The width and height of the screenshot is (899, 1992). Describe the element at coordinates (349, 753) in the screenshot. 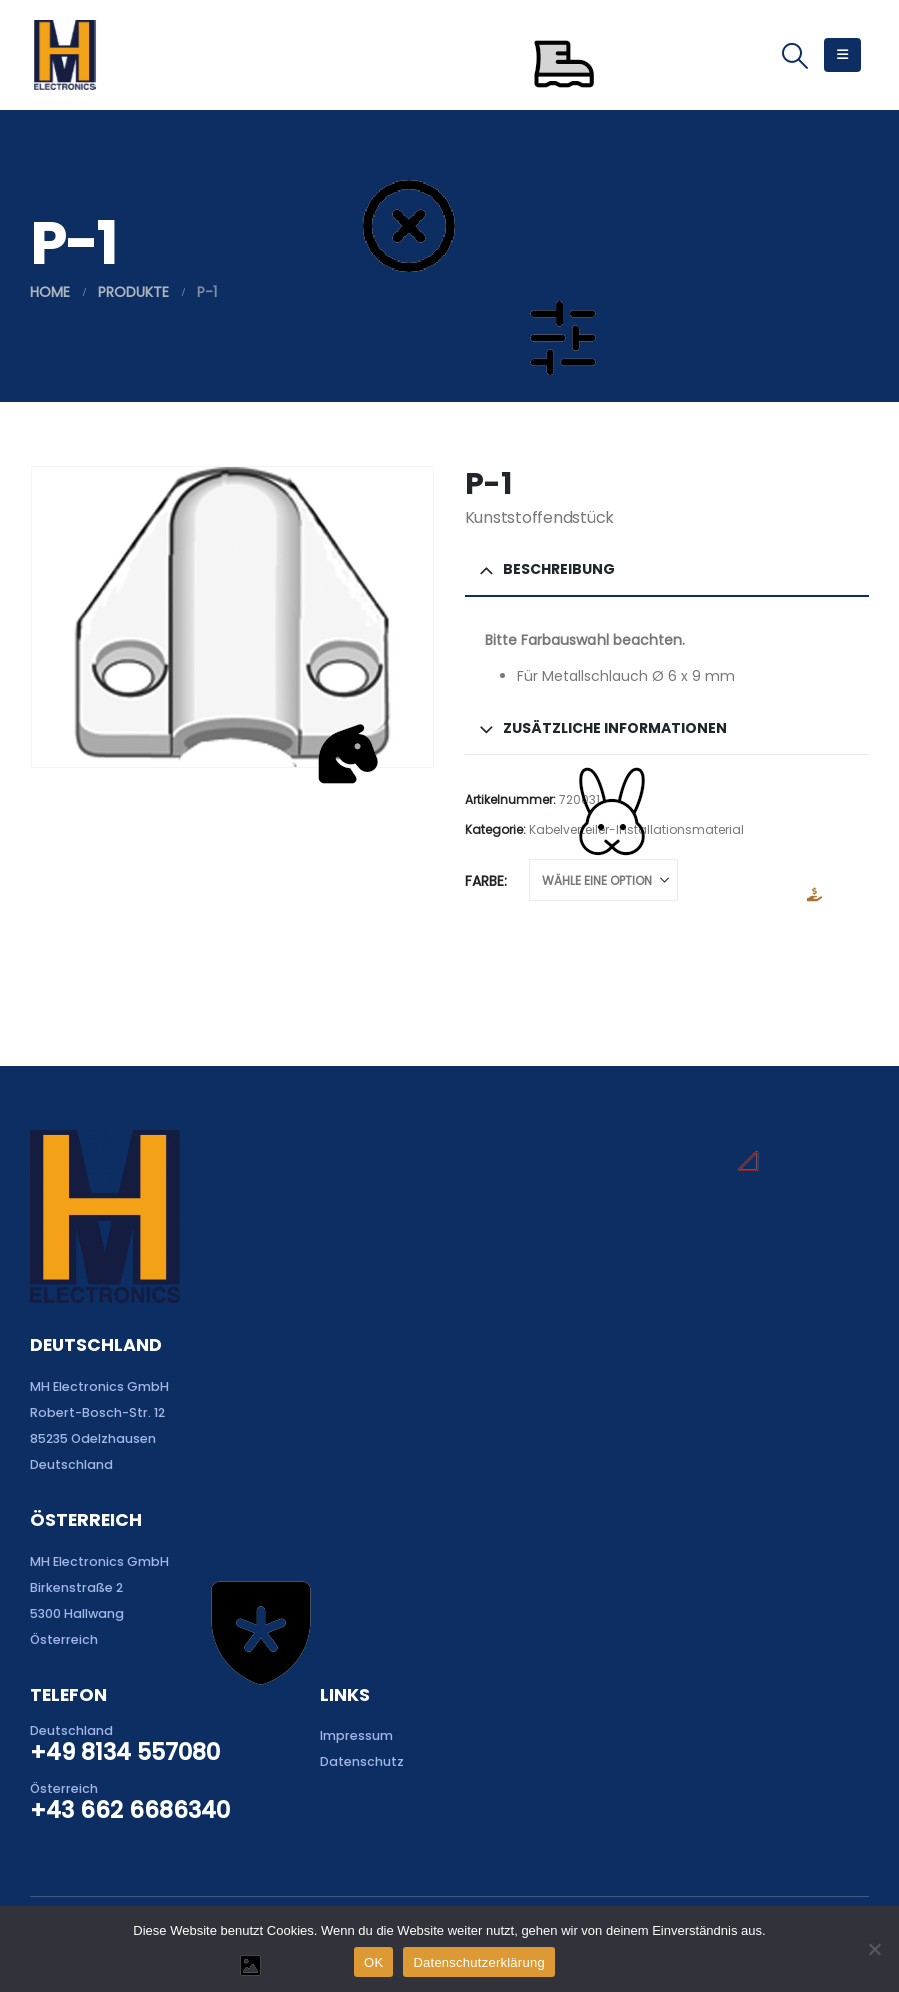

I see `chess game or strategy app` at that location.